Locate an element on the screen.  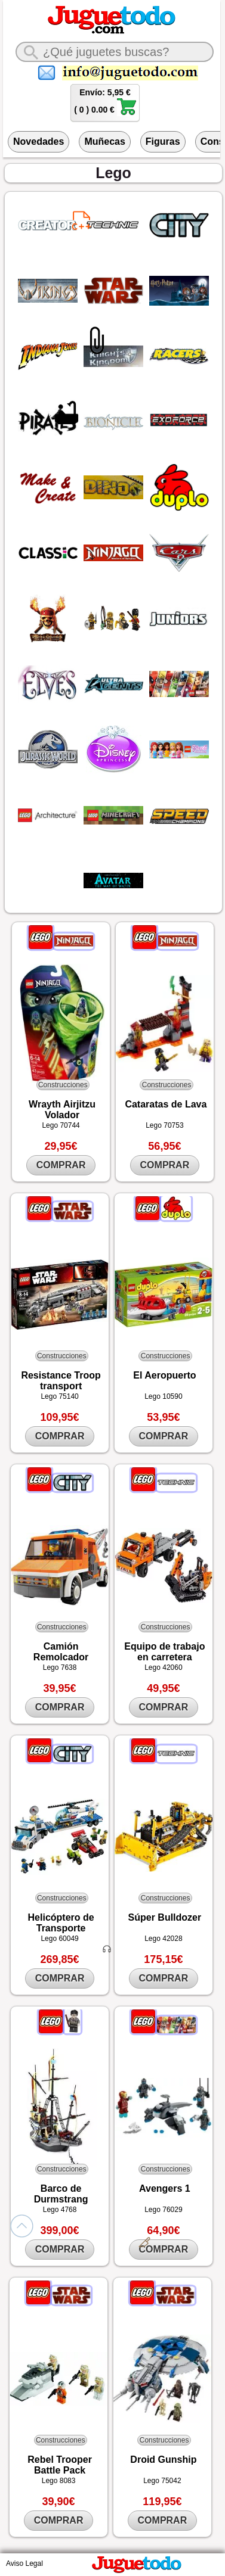
scroll up or return to top is located at coordinates (21, 2226).